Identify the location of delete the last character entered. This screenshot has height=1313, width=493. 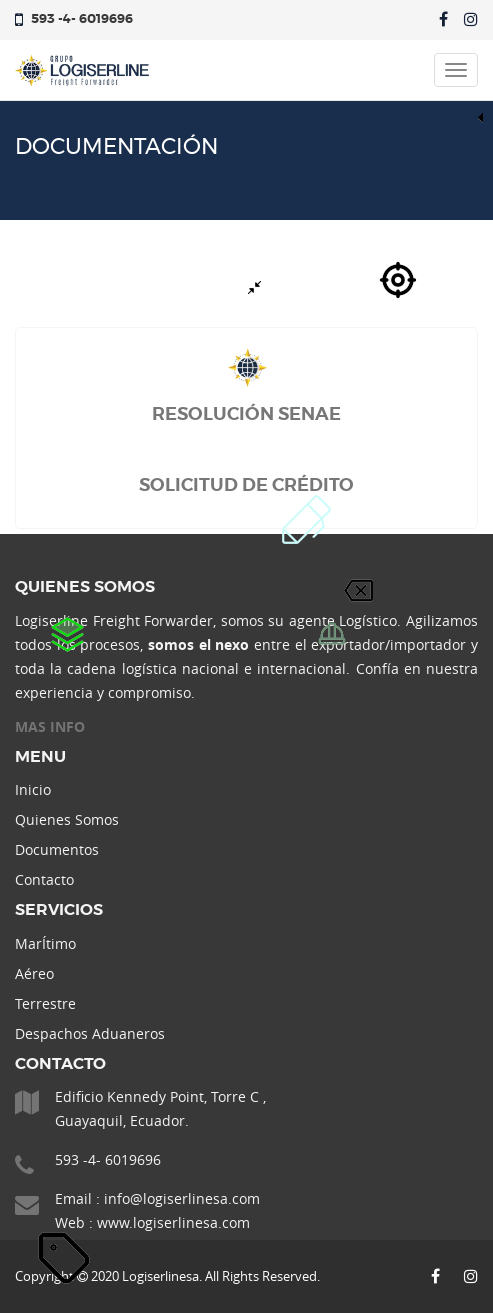
(358, 590).